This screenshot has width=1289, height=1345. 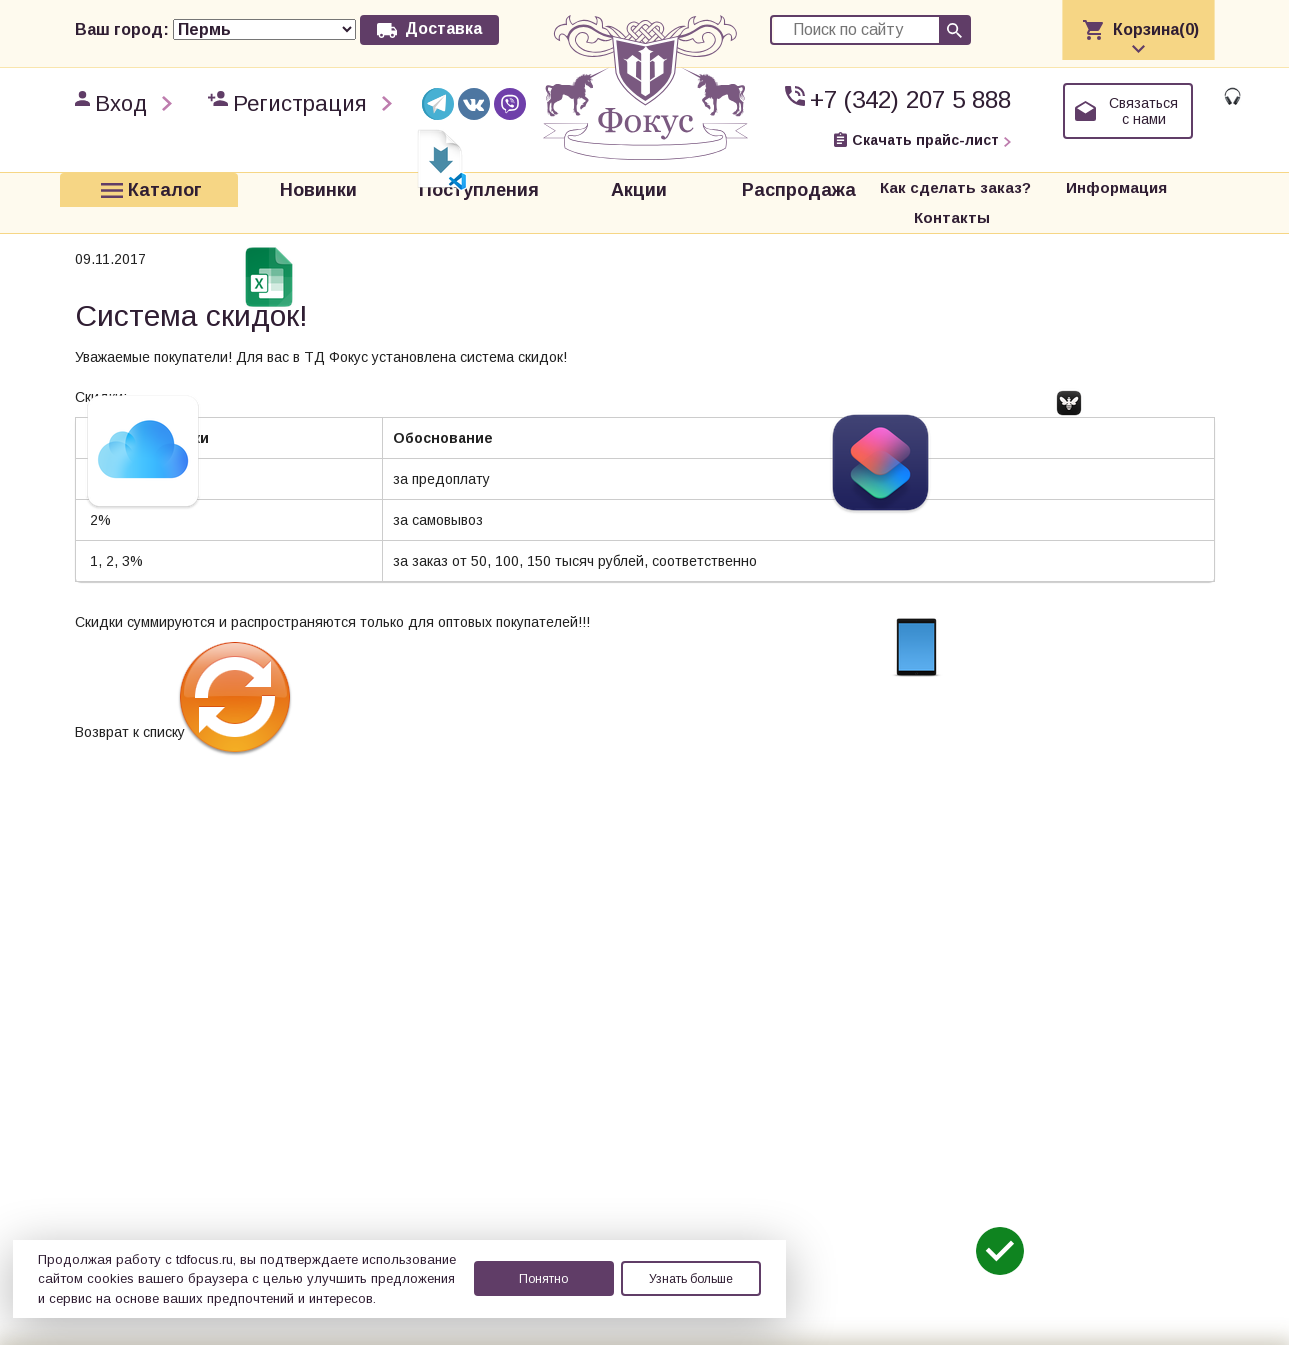 I want to click on open iCloud Drive to access cloud-stored files, so click(x=143, y=451).